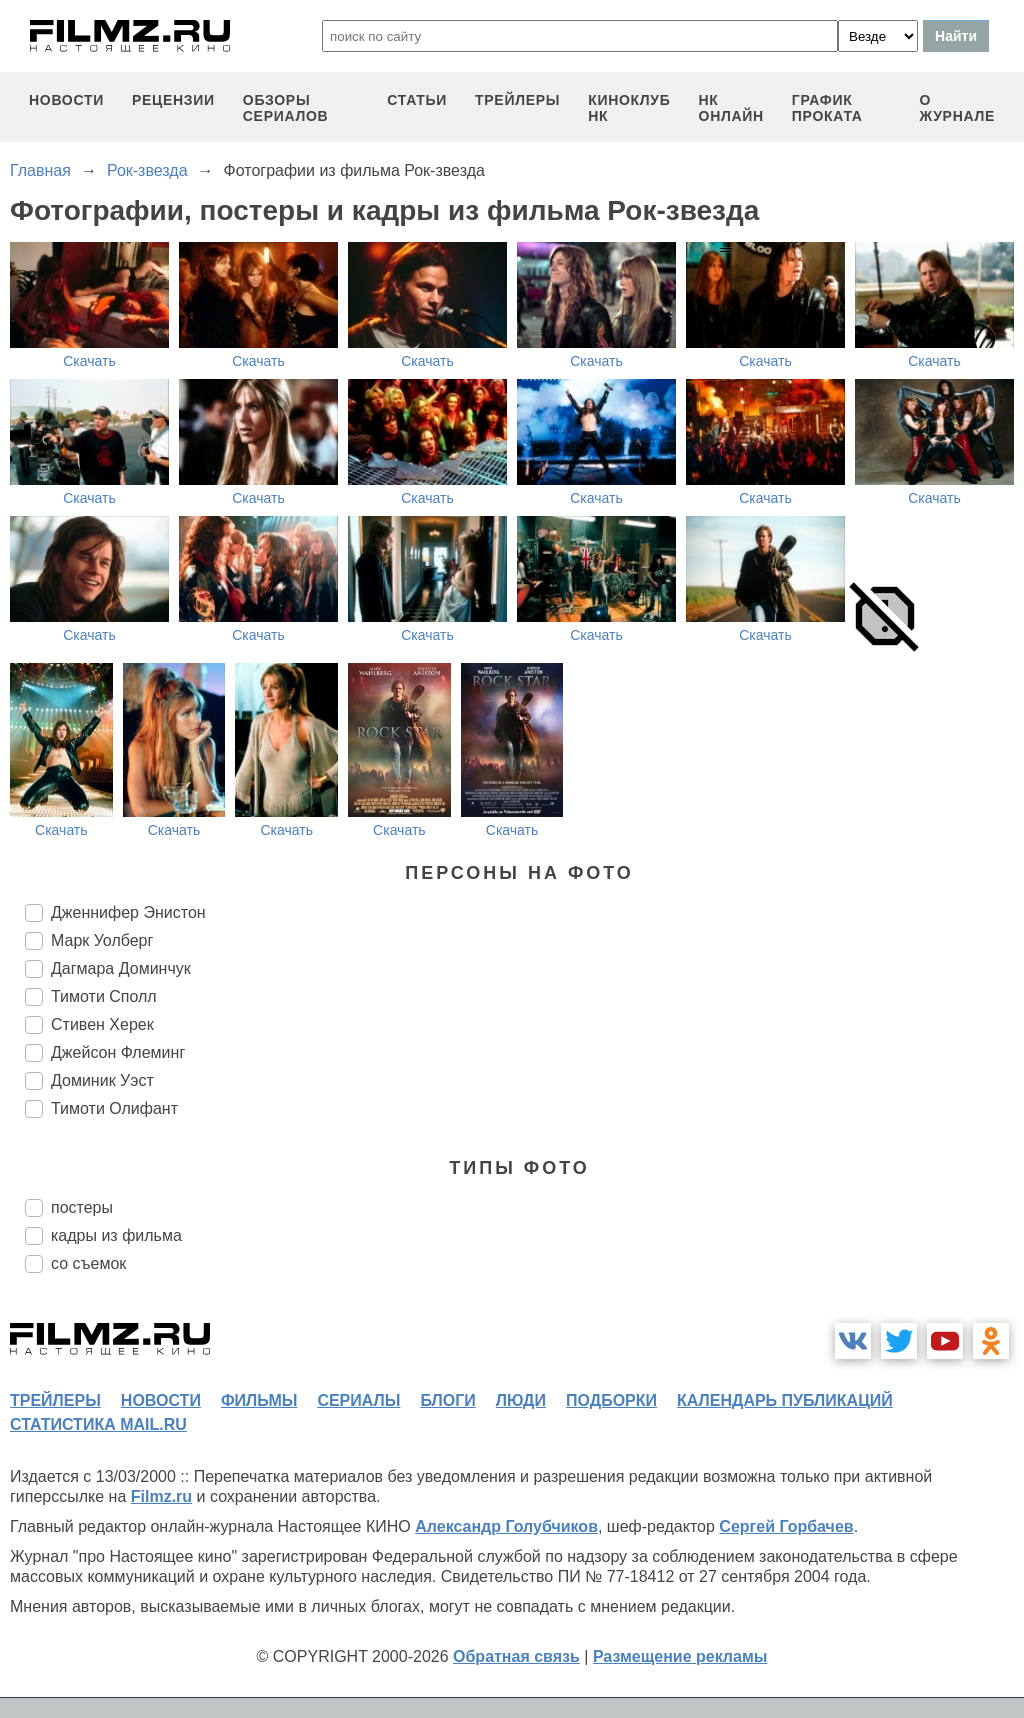 Image resolution: width=1024 pixels, height=1718 pixels. What do you see at coordinates (885, 616) in the screenshot?
I see `disable report notifications` at bounding box center [885, 616].